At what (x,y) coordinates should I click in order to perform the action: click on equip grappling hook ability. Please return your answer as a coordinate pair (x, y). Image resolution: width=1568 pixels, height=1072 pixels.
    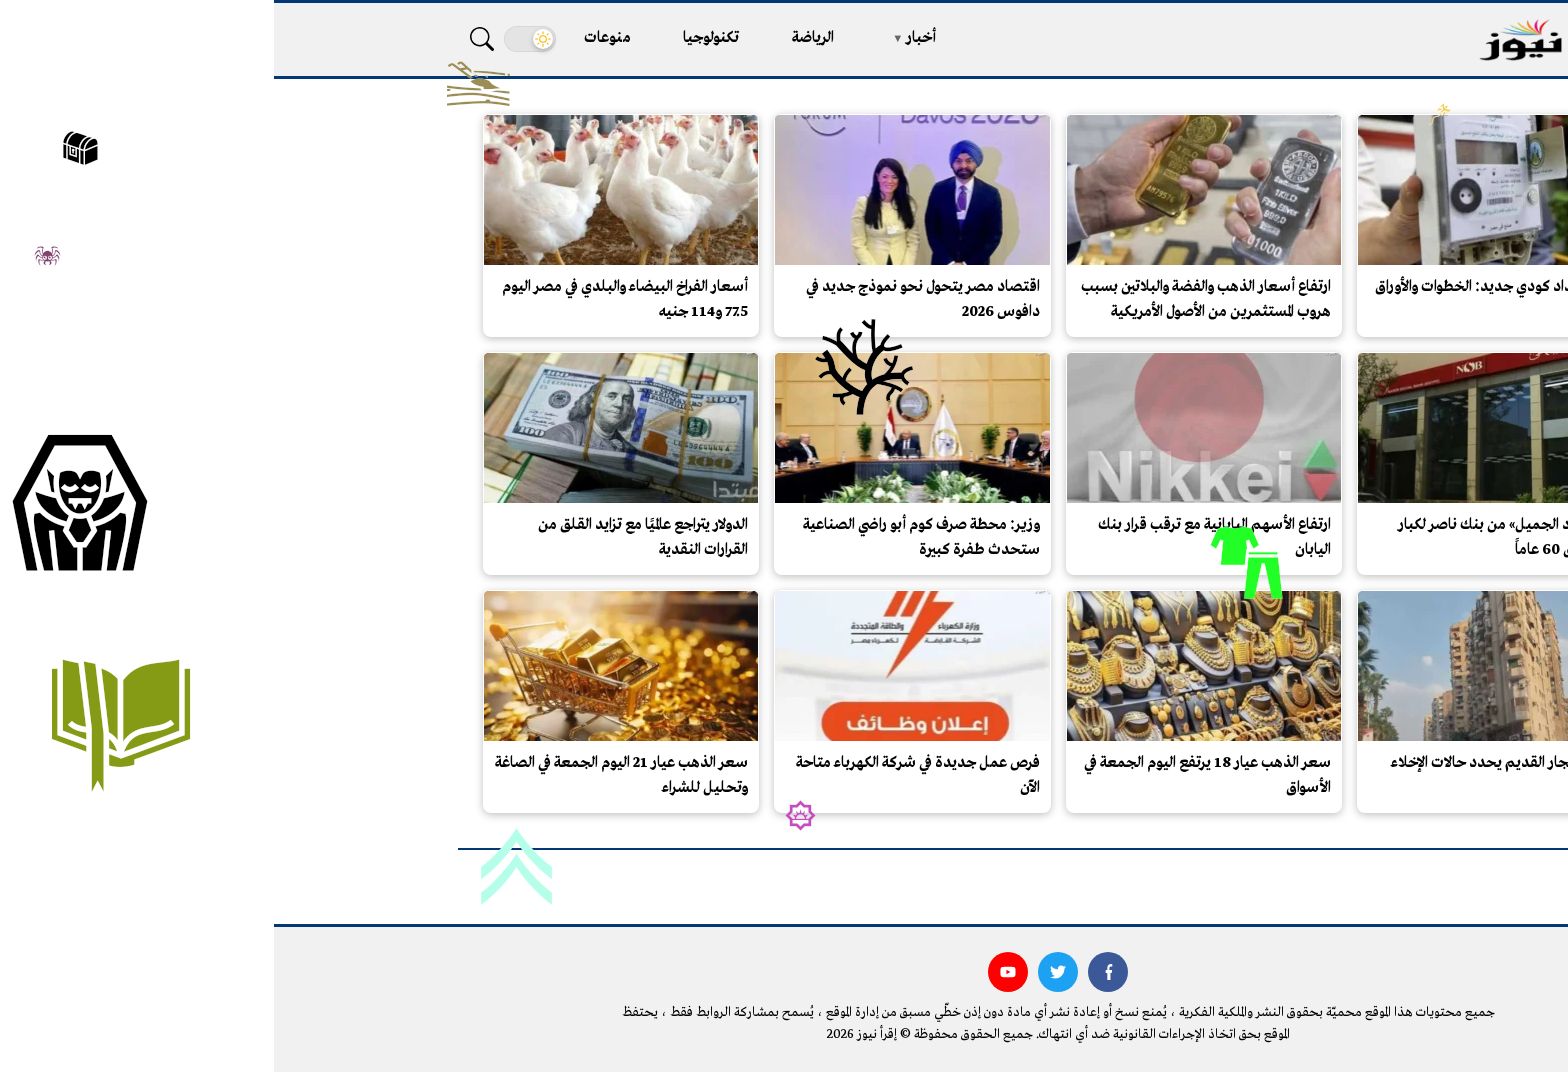
    Looking at the image, I should click on (1440, 114).